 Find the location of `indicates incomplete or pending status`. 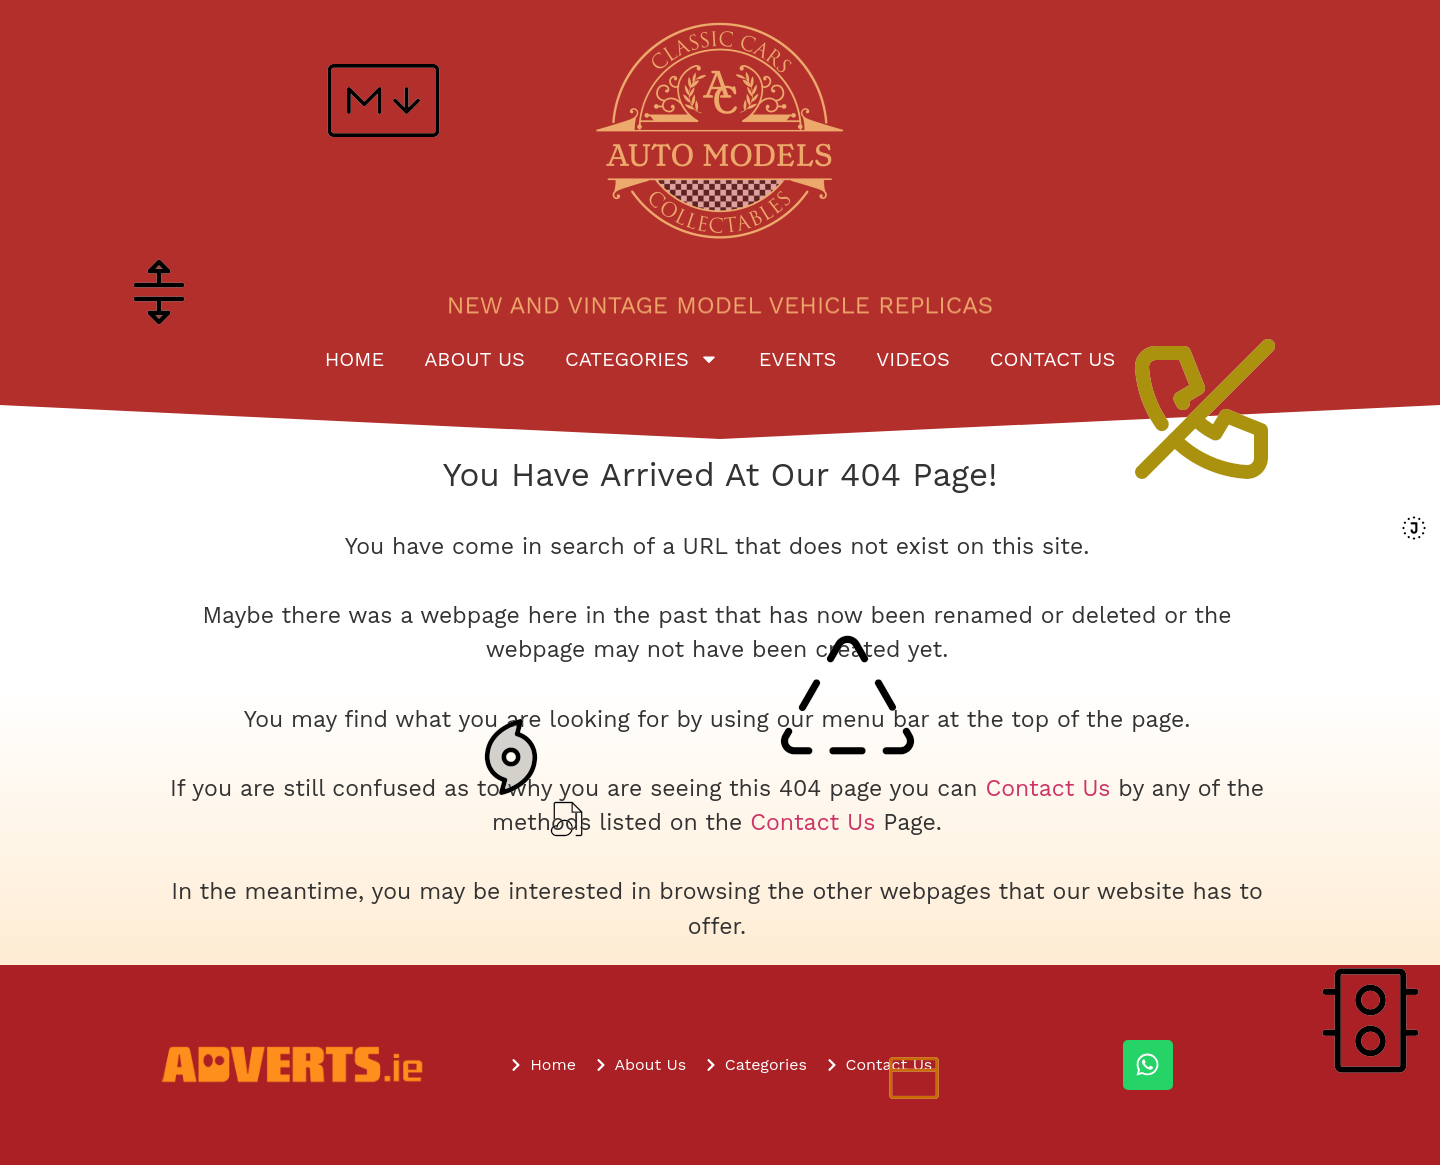

indicates incomplete or pending status is located at coordinates (847, 697).